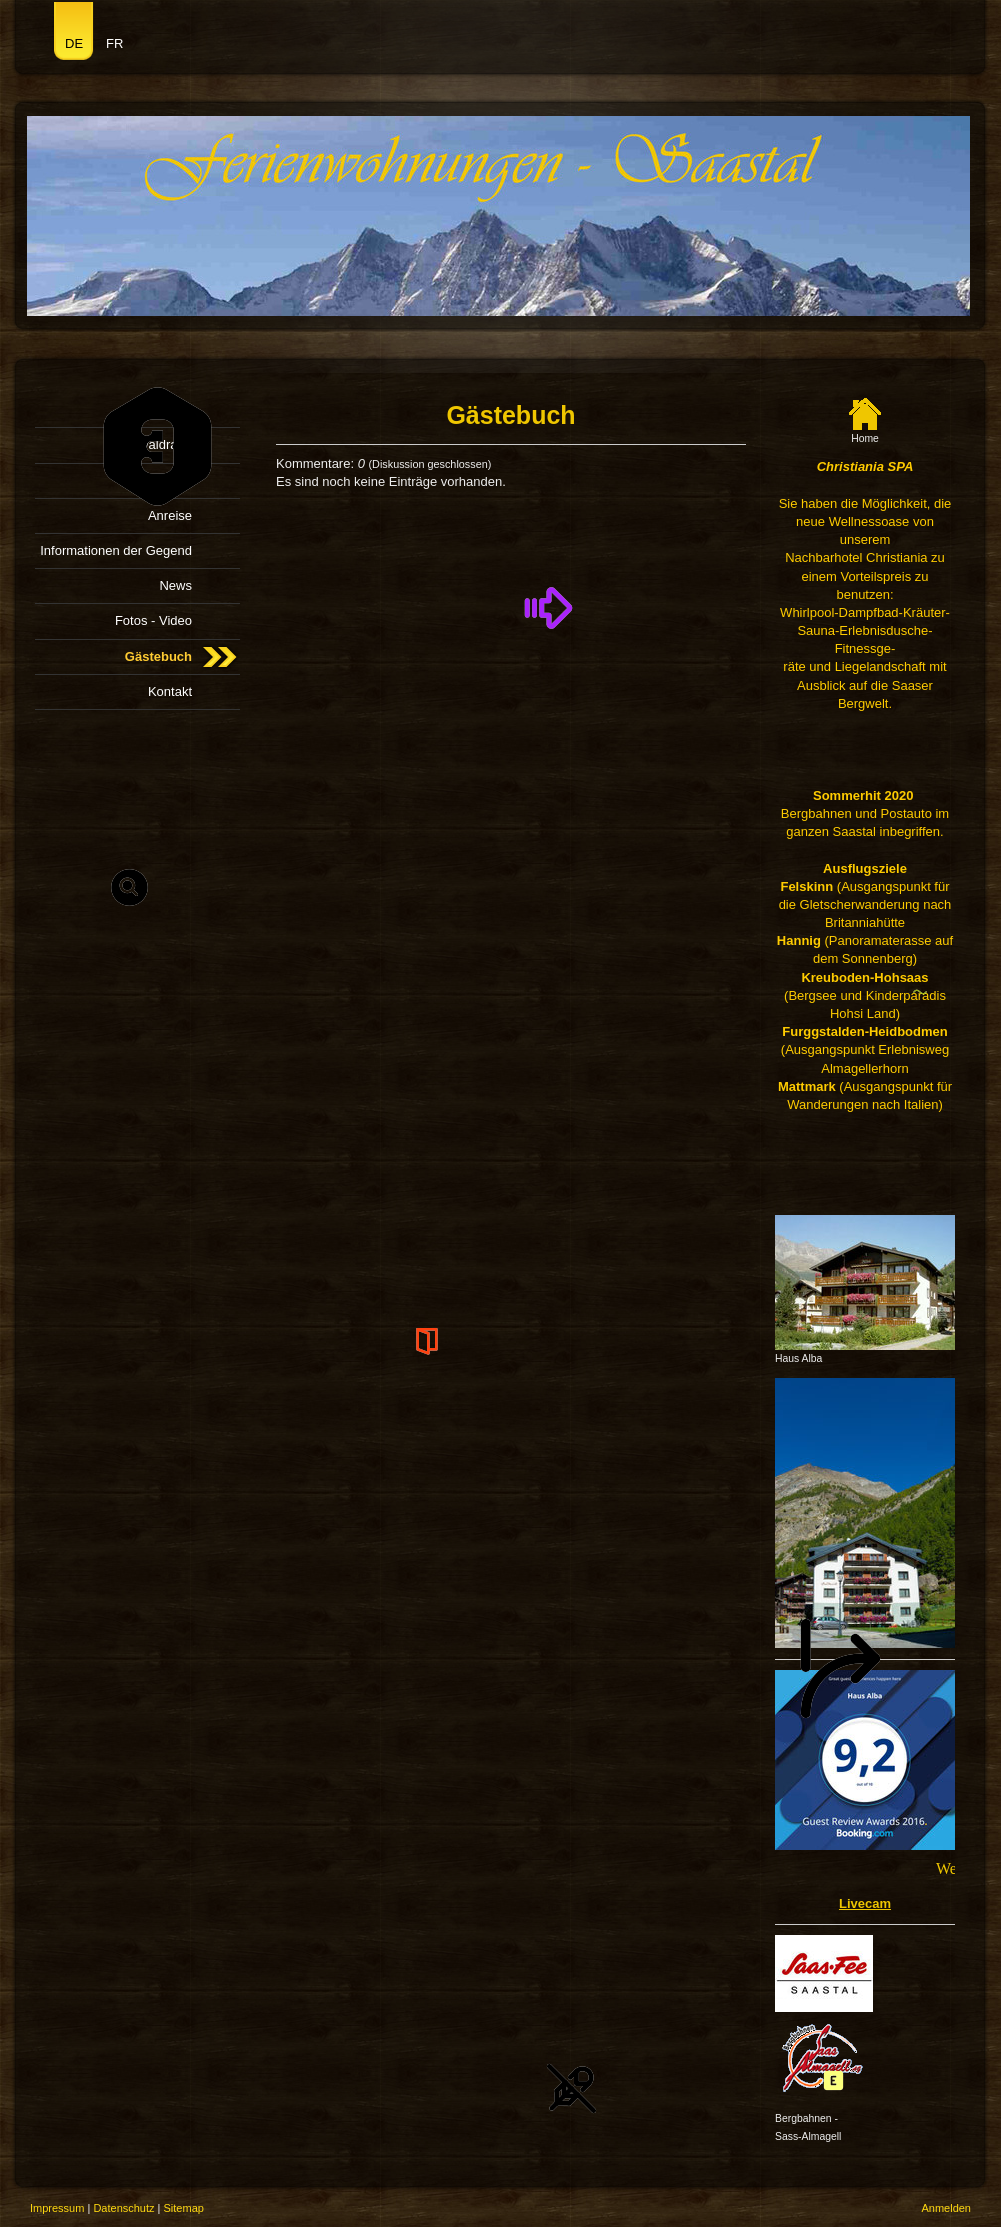  Describe the element at coordinates (129, 887) in the screenshot. I see `tap to search` at that location.